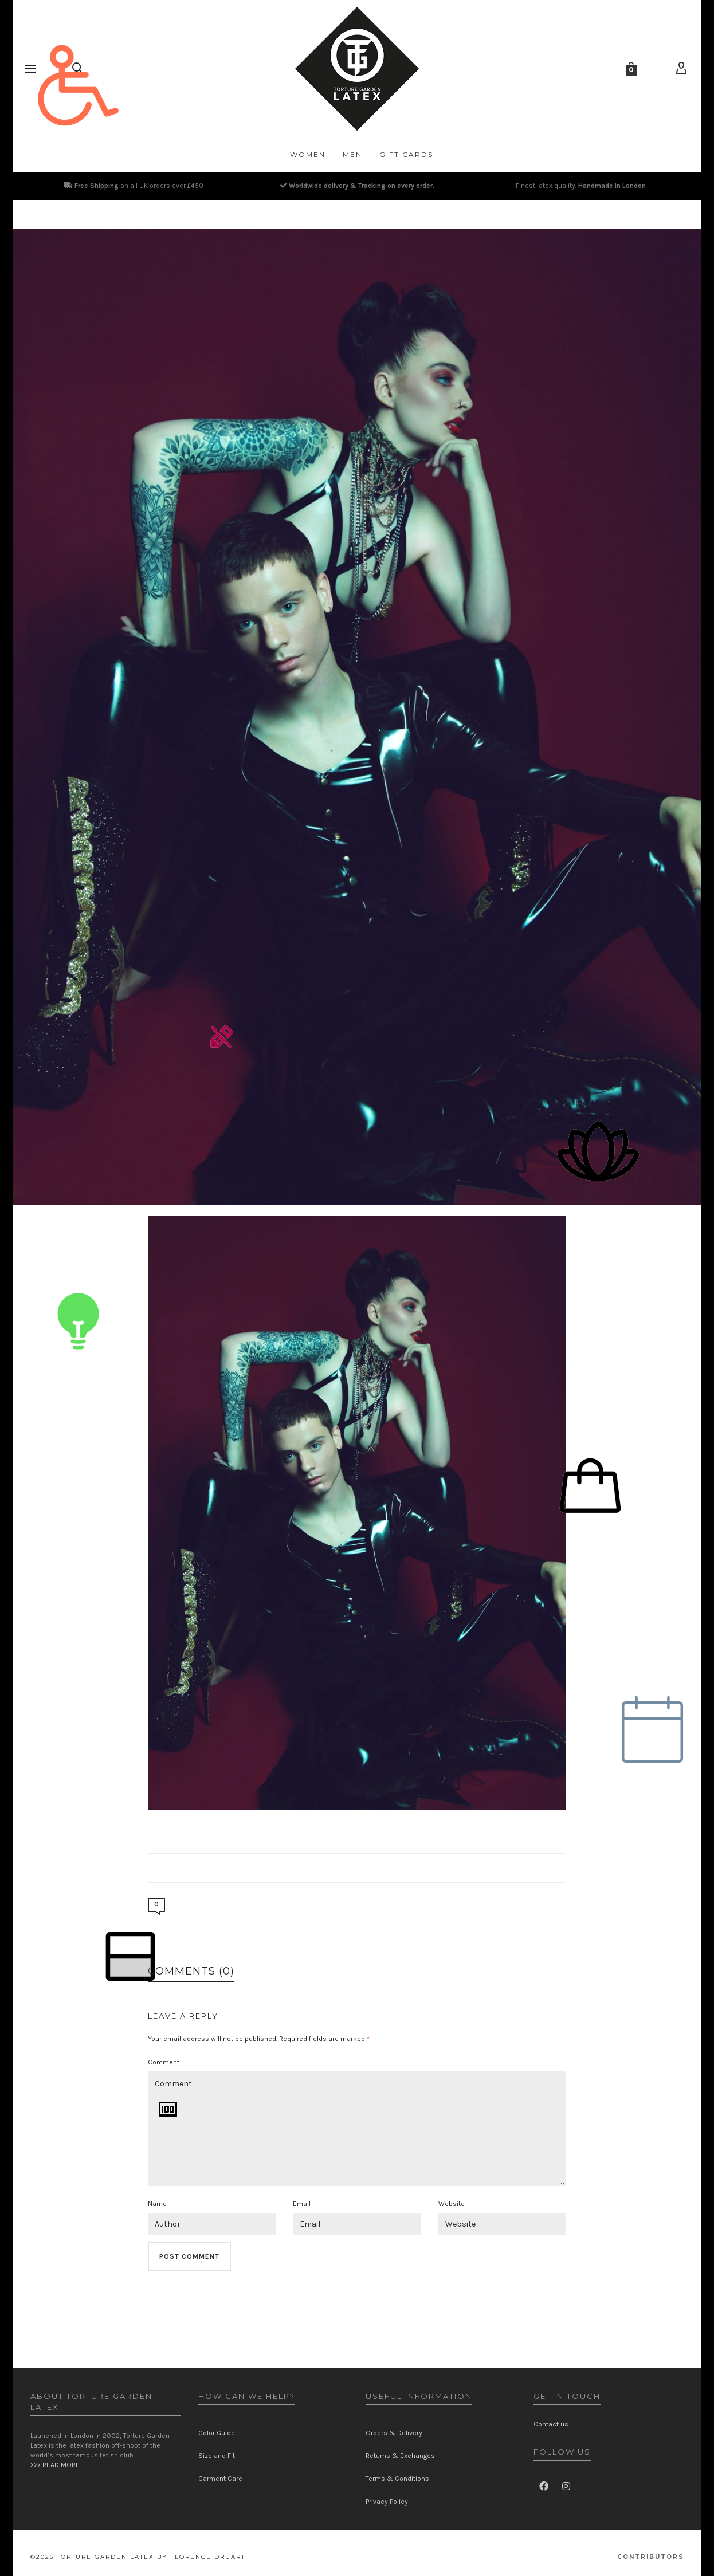  I want to click on view tips or suggestions, so click(78, 1321).